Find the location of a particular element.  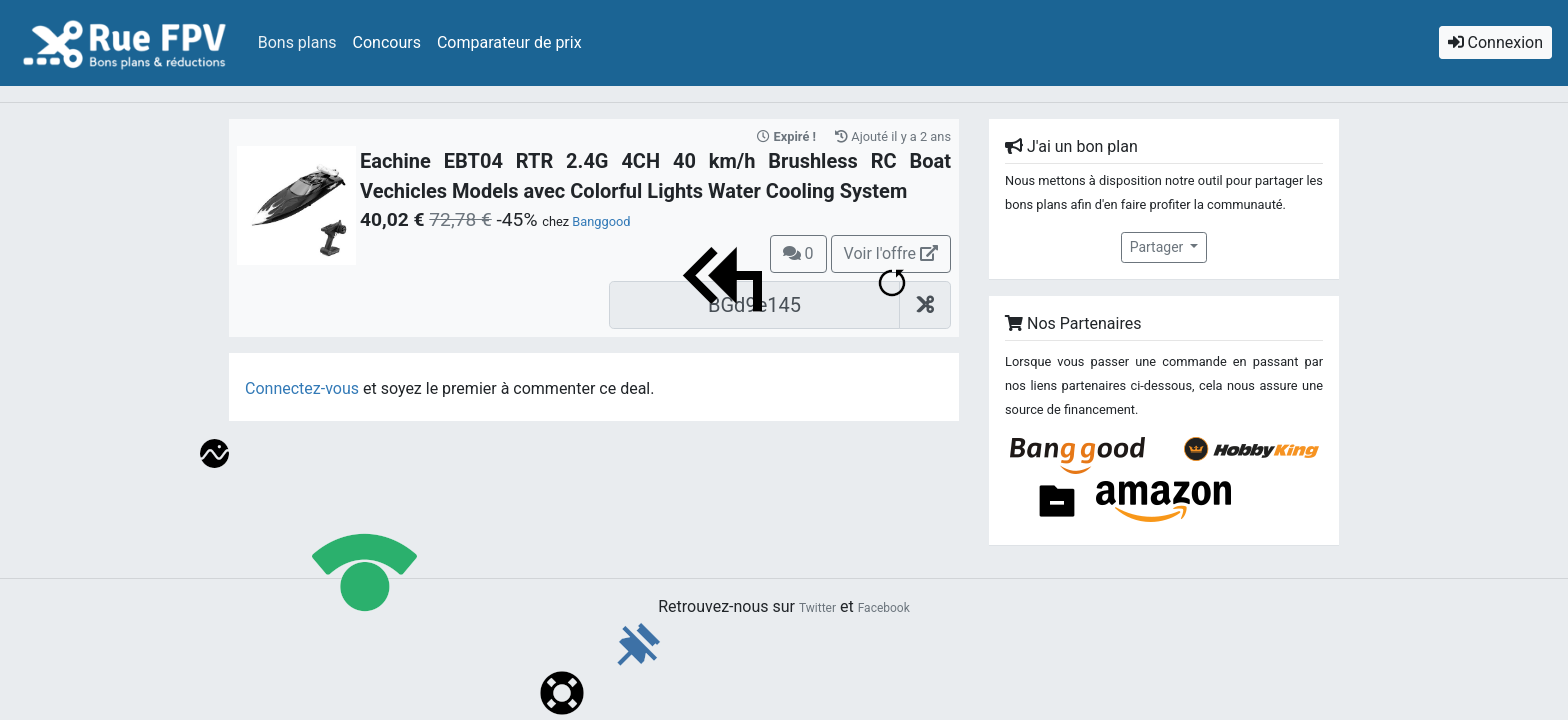

reply all to a message or email is located at coordinates (726, 280).